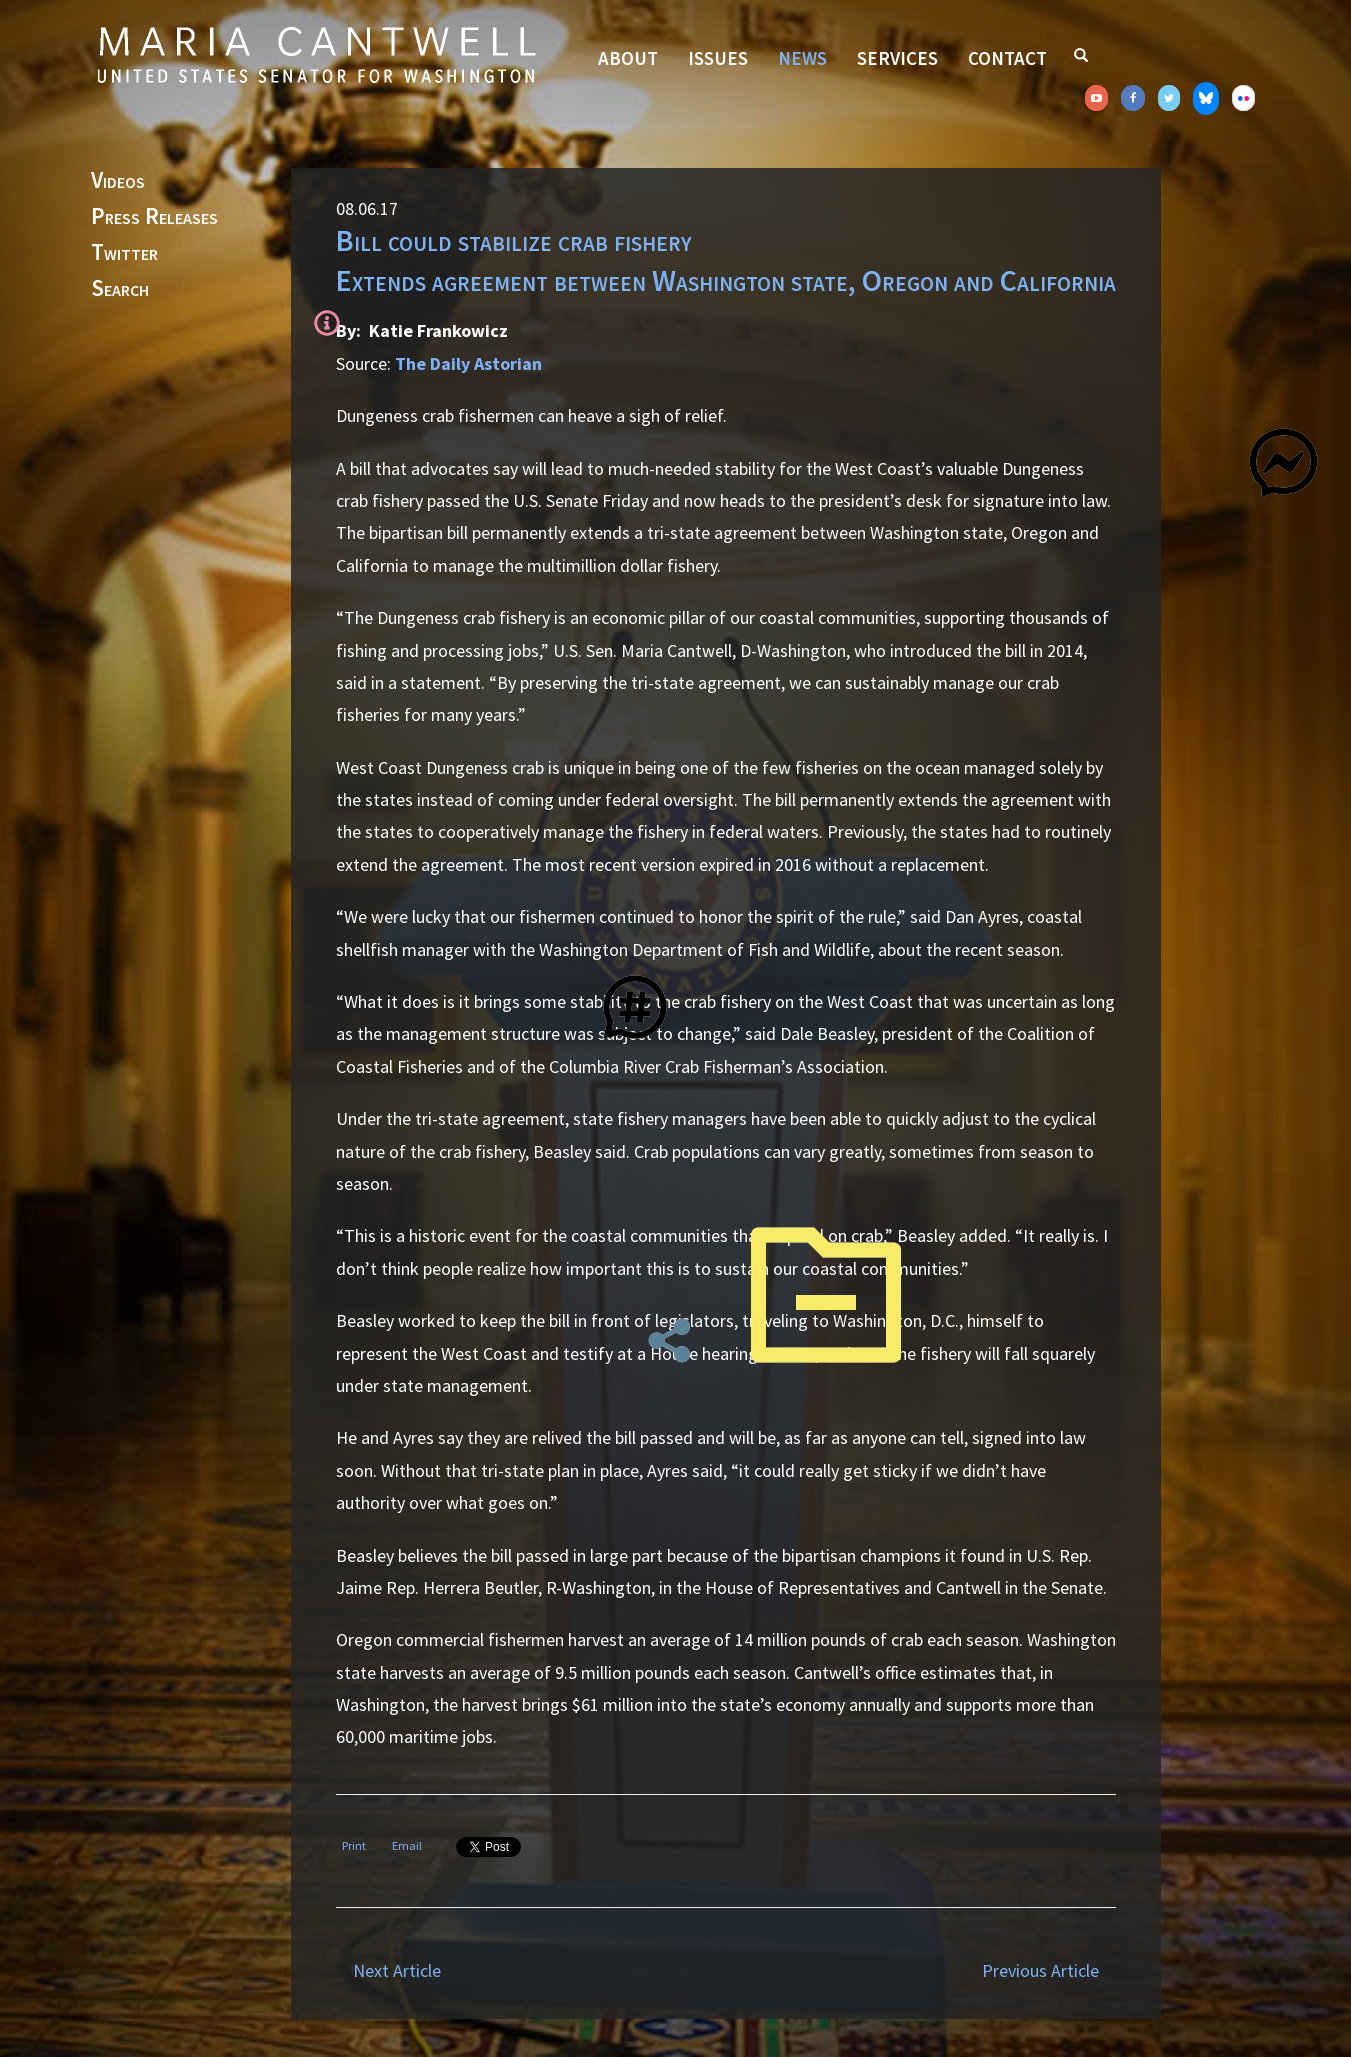 Image resolution: width=1351 pixels, height=2057 pixels. Describe the element at coordinates (635, 1007) in the screenshot. I see `open a threaded conversation` at that location.